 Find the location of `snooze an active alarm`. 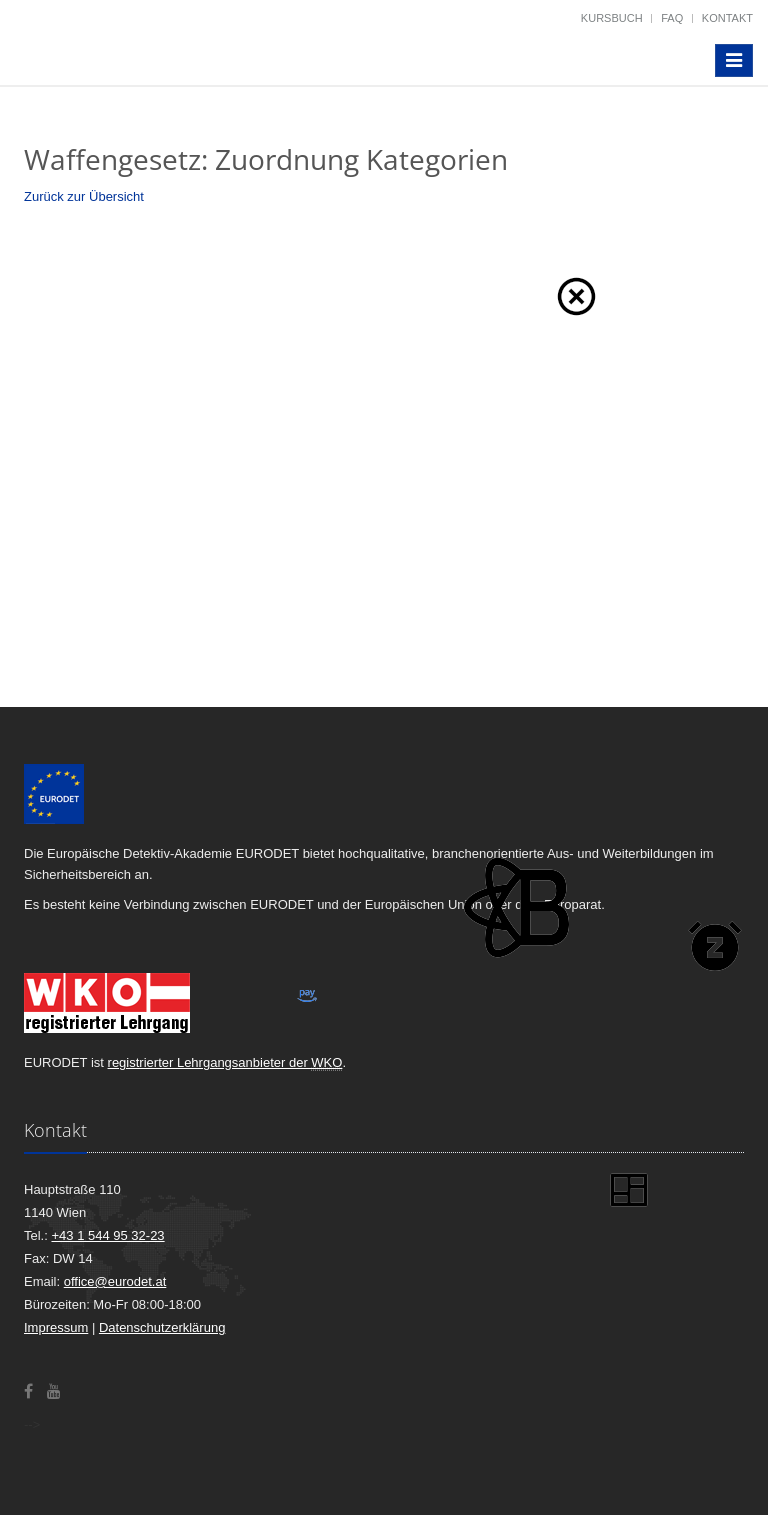

snooze an active alarm is located at coordinates (715, 945).